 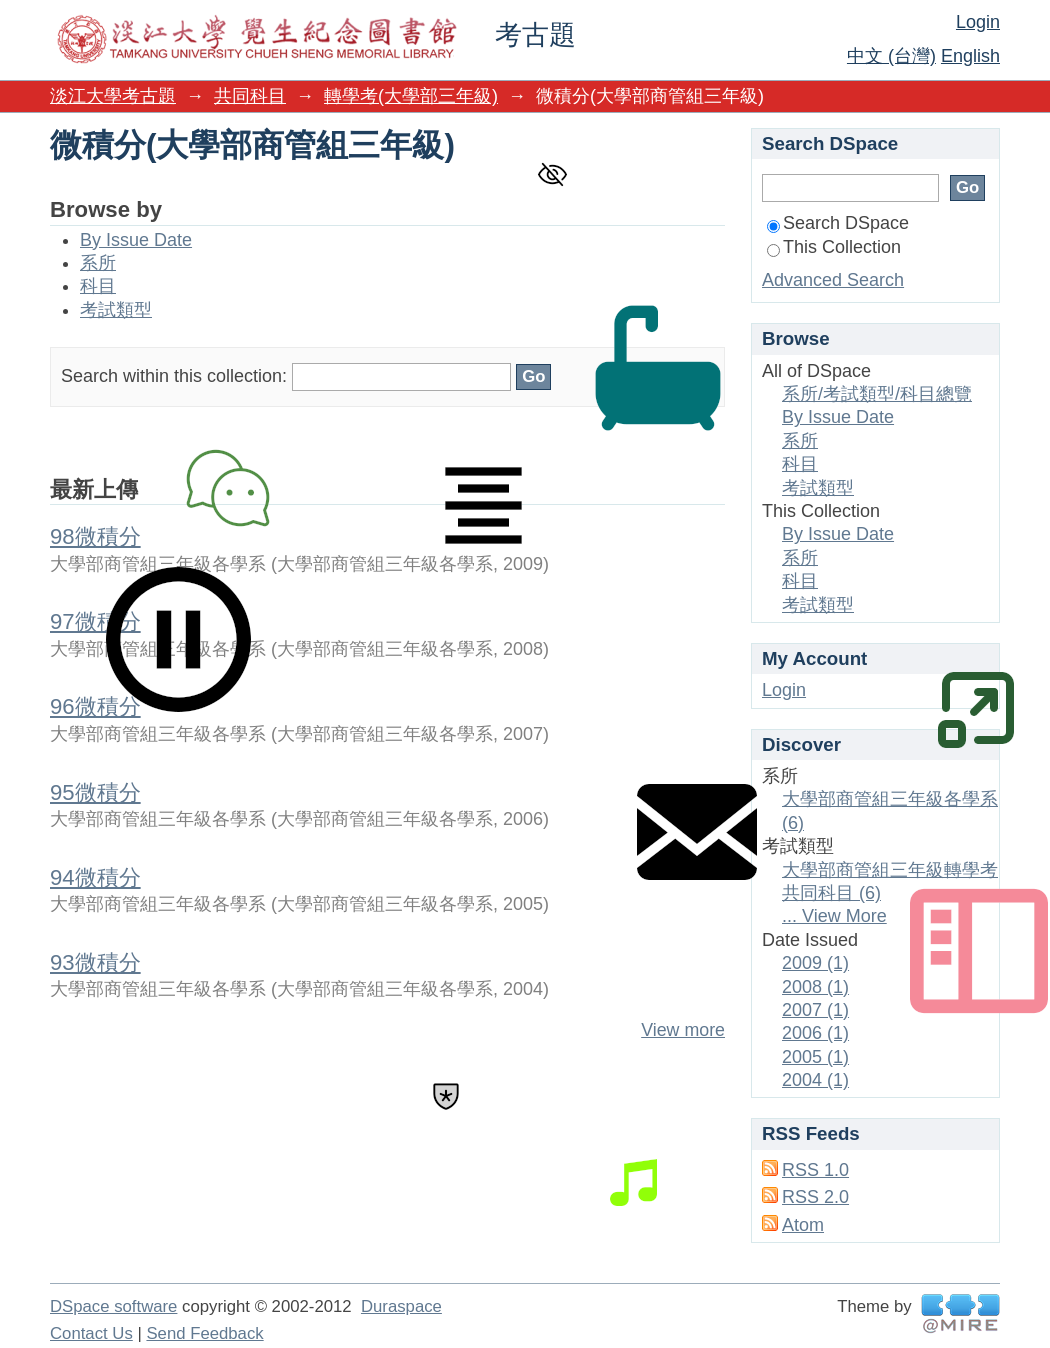 I want to click on maximize window to full screen, so click(x=978, y=708).